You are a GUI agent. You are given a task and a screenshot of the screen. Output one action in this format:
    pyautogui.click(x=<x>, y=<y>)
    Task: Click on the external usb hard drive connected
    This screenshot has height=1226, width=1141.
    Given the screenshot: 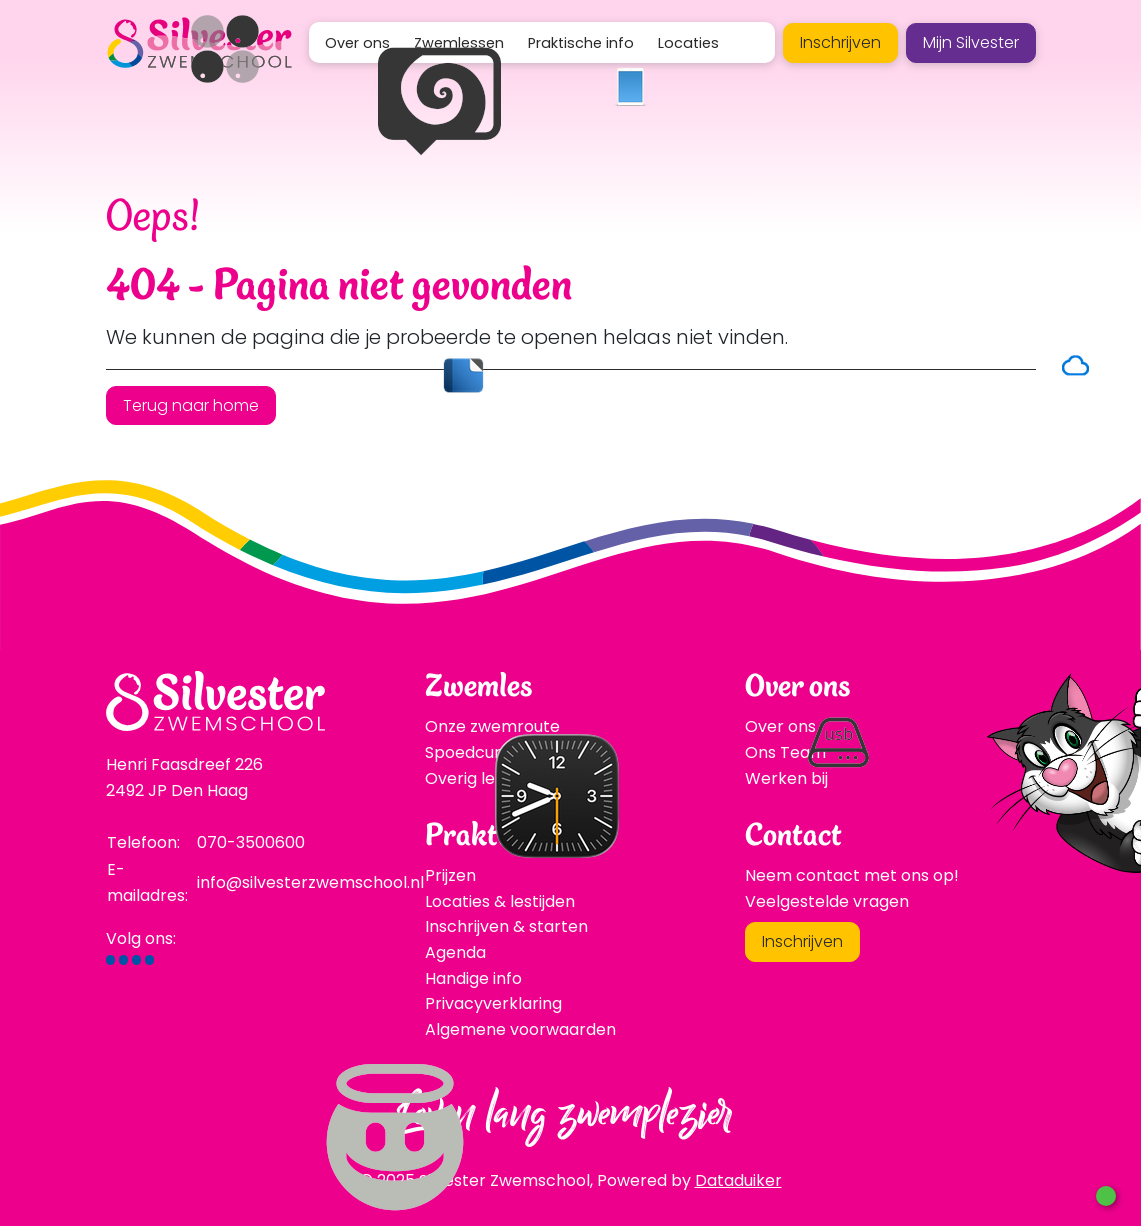 What is the action you would take?
    pyautogui.click(x=838, y=740)
    